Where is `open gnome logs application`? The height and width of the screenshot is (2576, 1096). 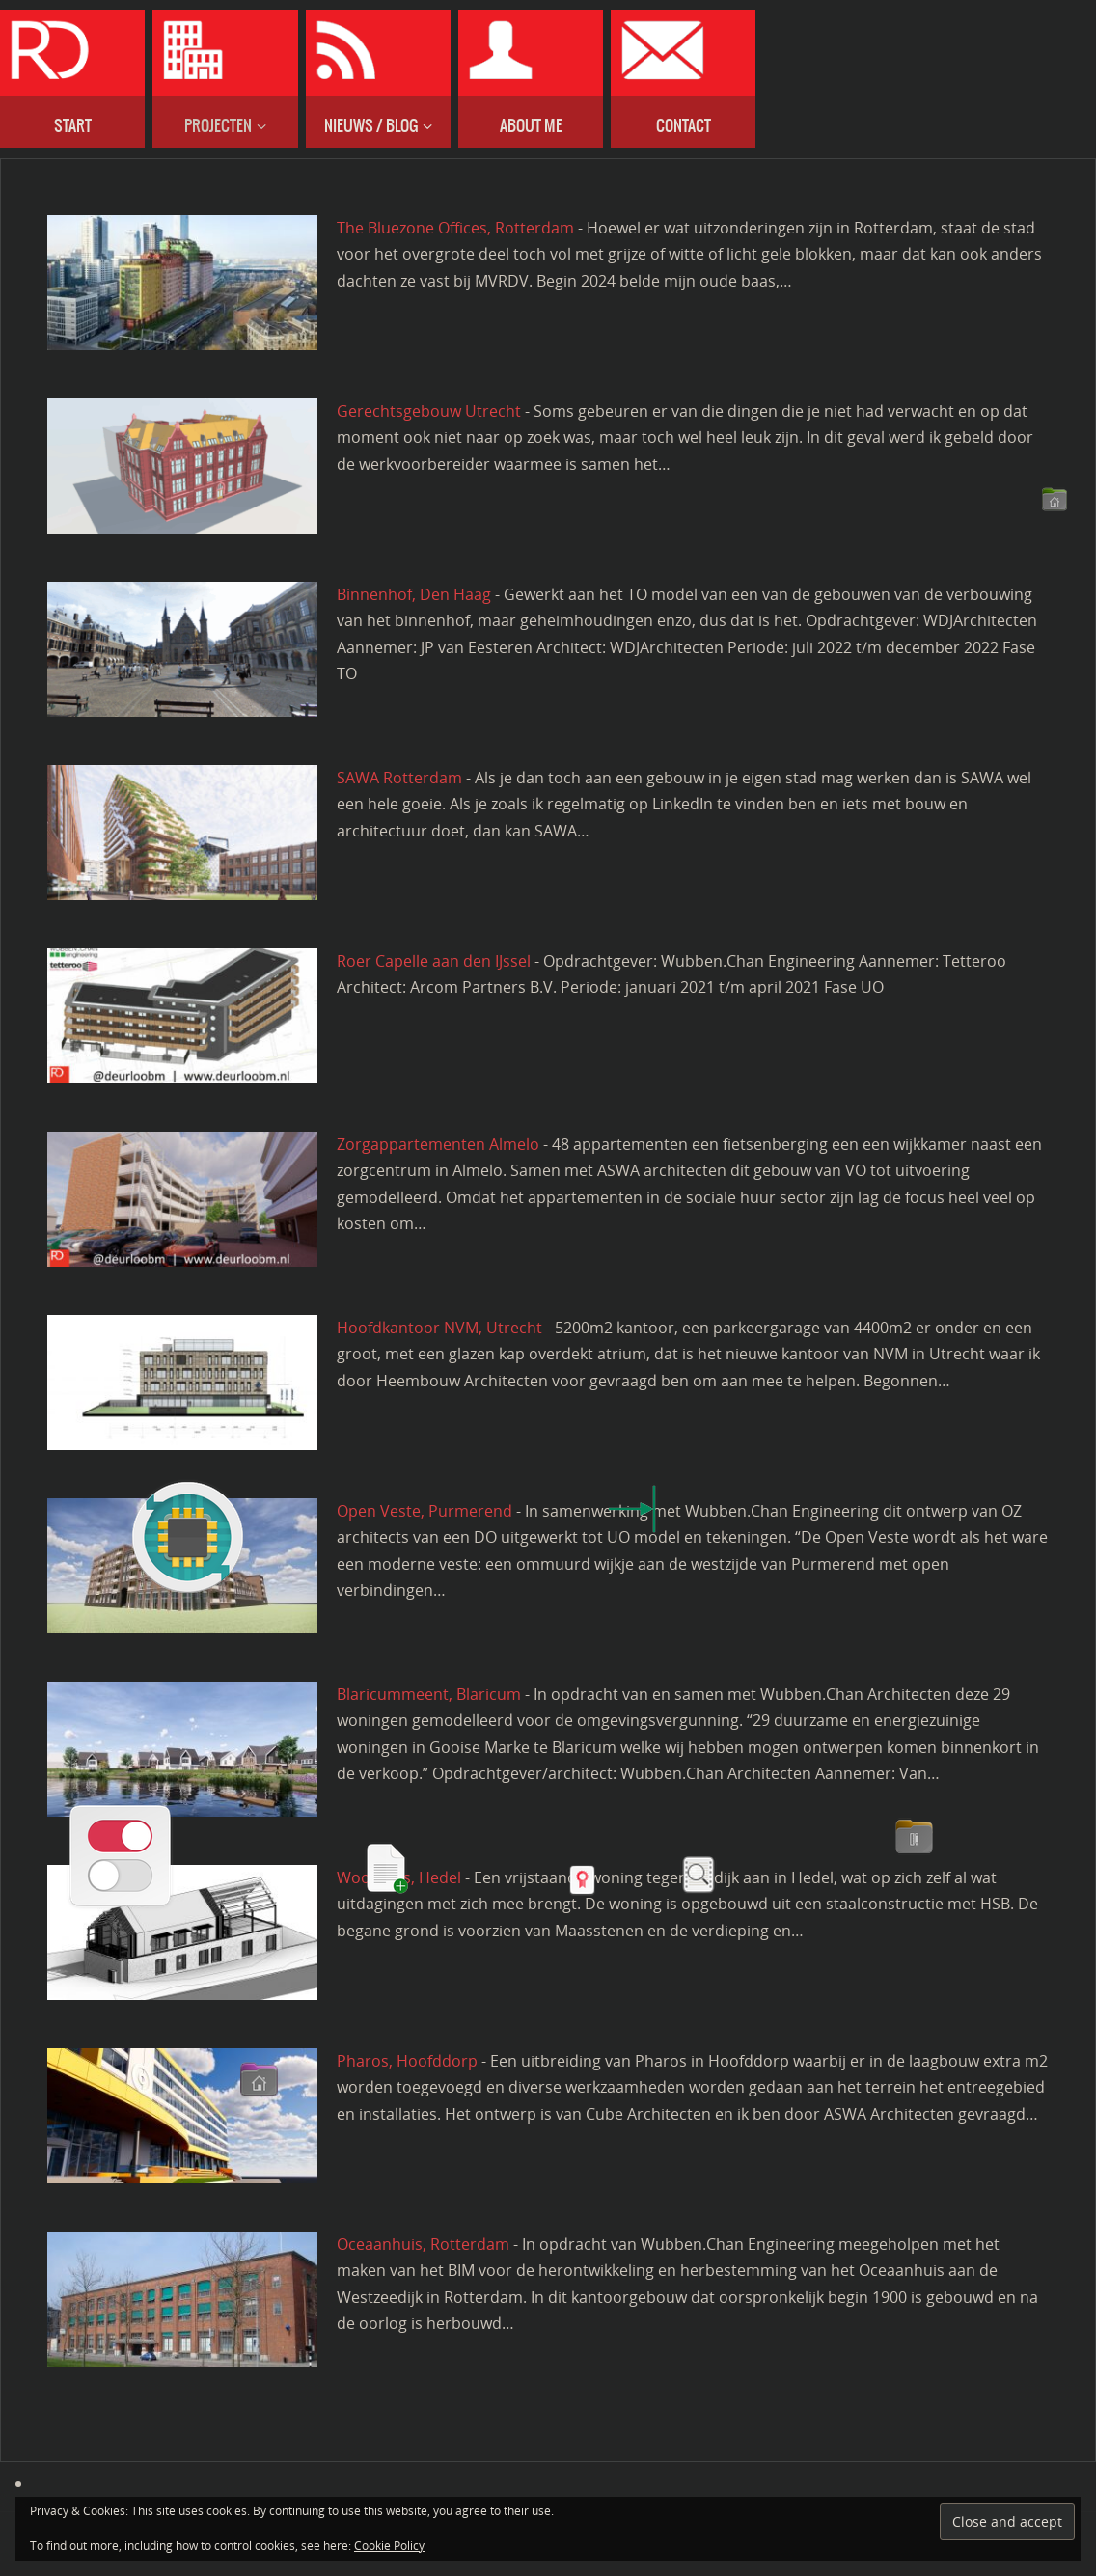
open gnome logs application is located at coordinates (699, 1875).